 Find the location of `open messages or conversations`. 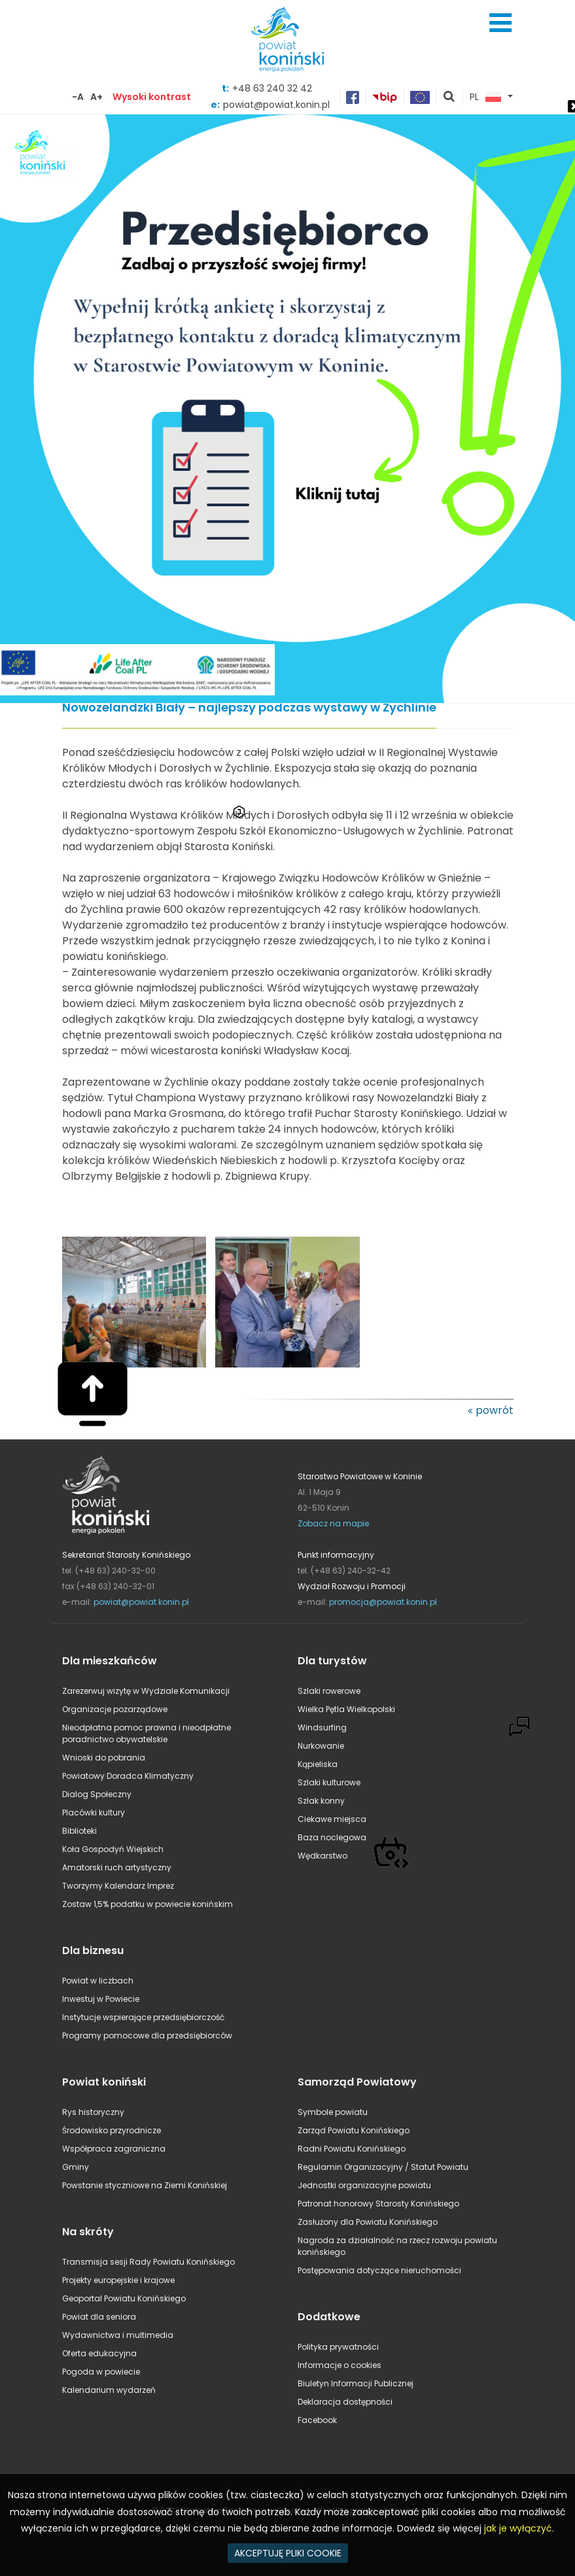

open messages or conversations is located at coordinates (519, 1726).